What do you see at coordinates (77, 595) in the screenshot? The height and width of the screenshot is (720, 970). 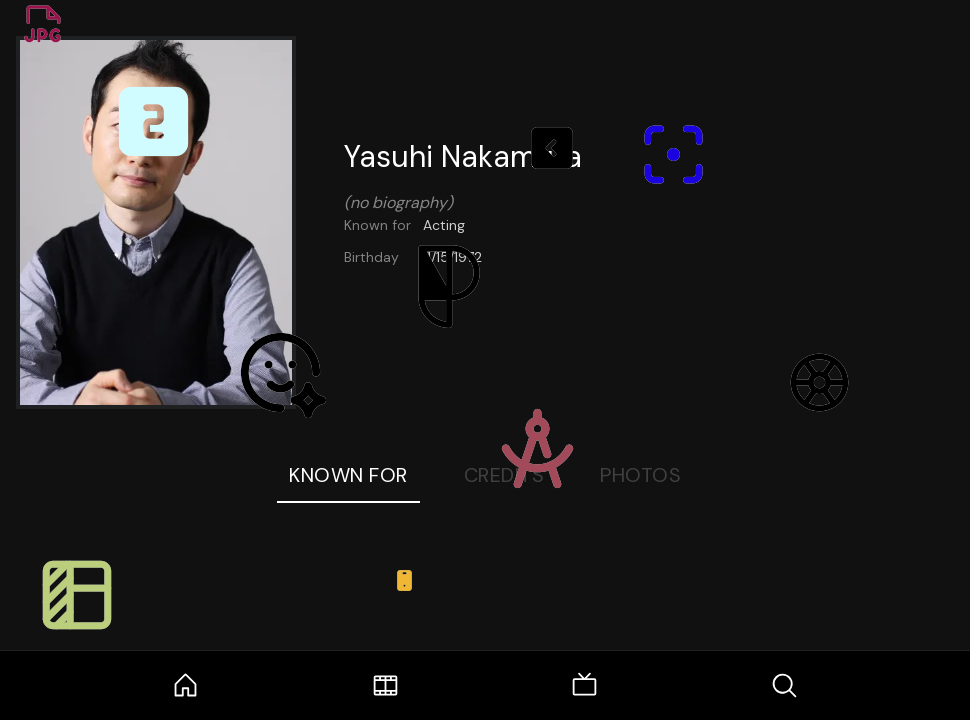 I see `select or highlight a table column` at bounding box center [77, 595].